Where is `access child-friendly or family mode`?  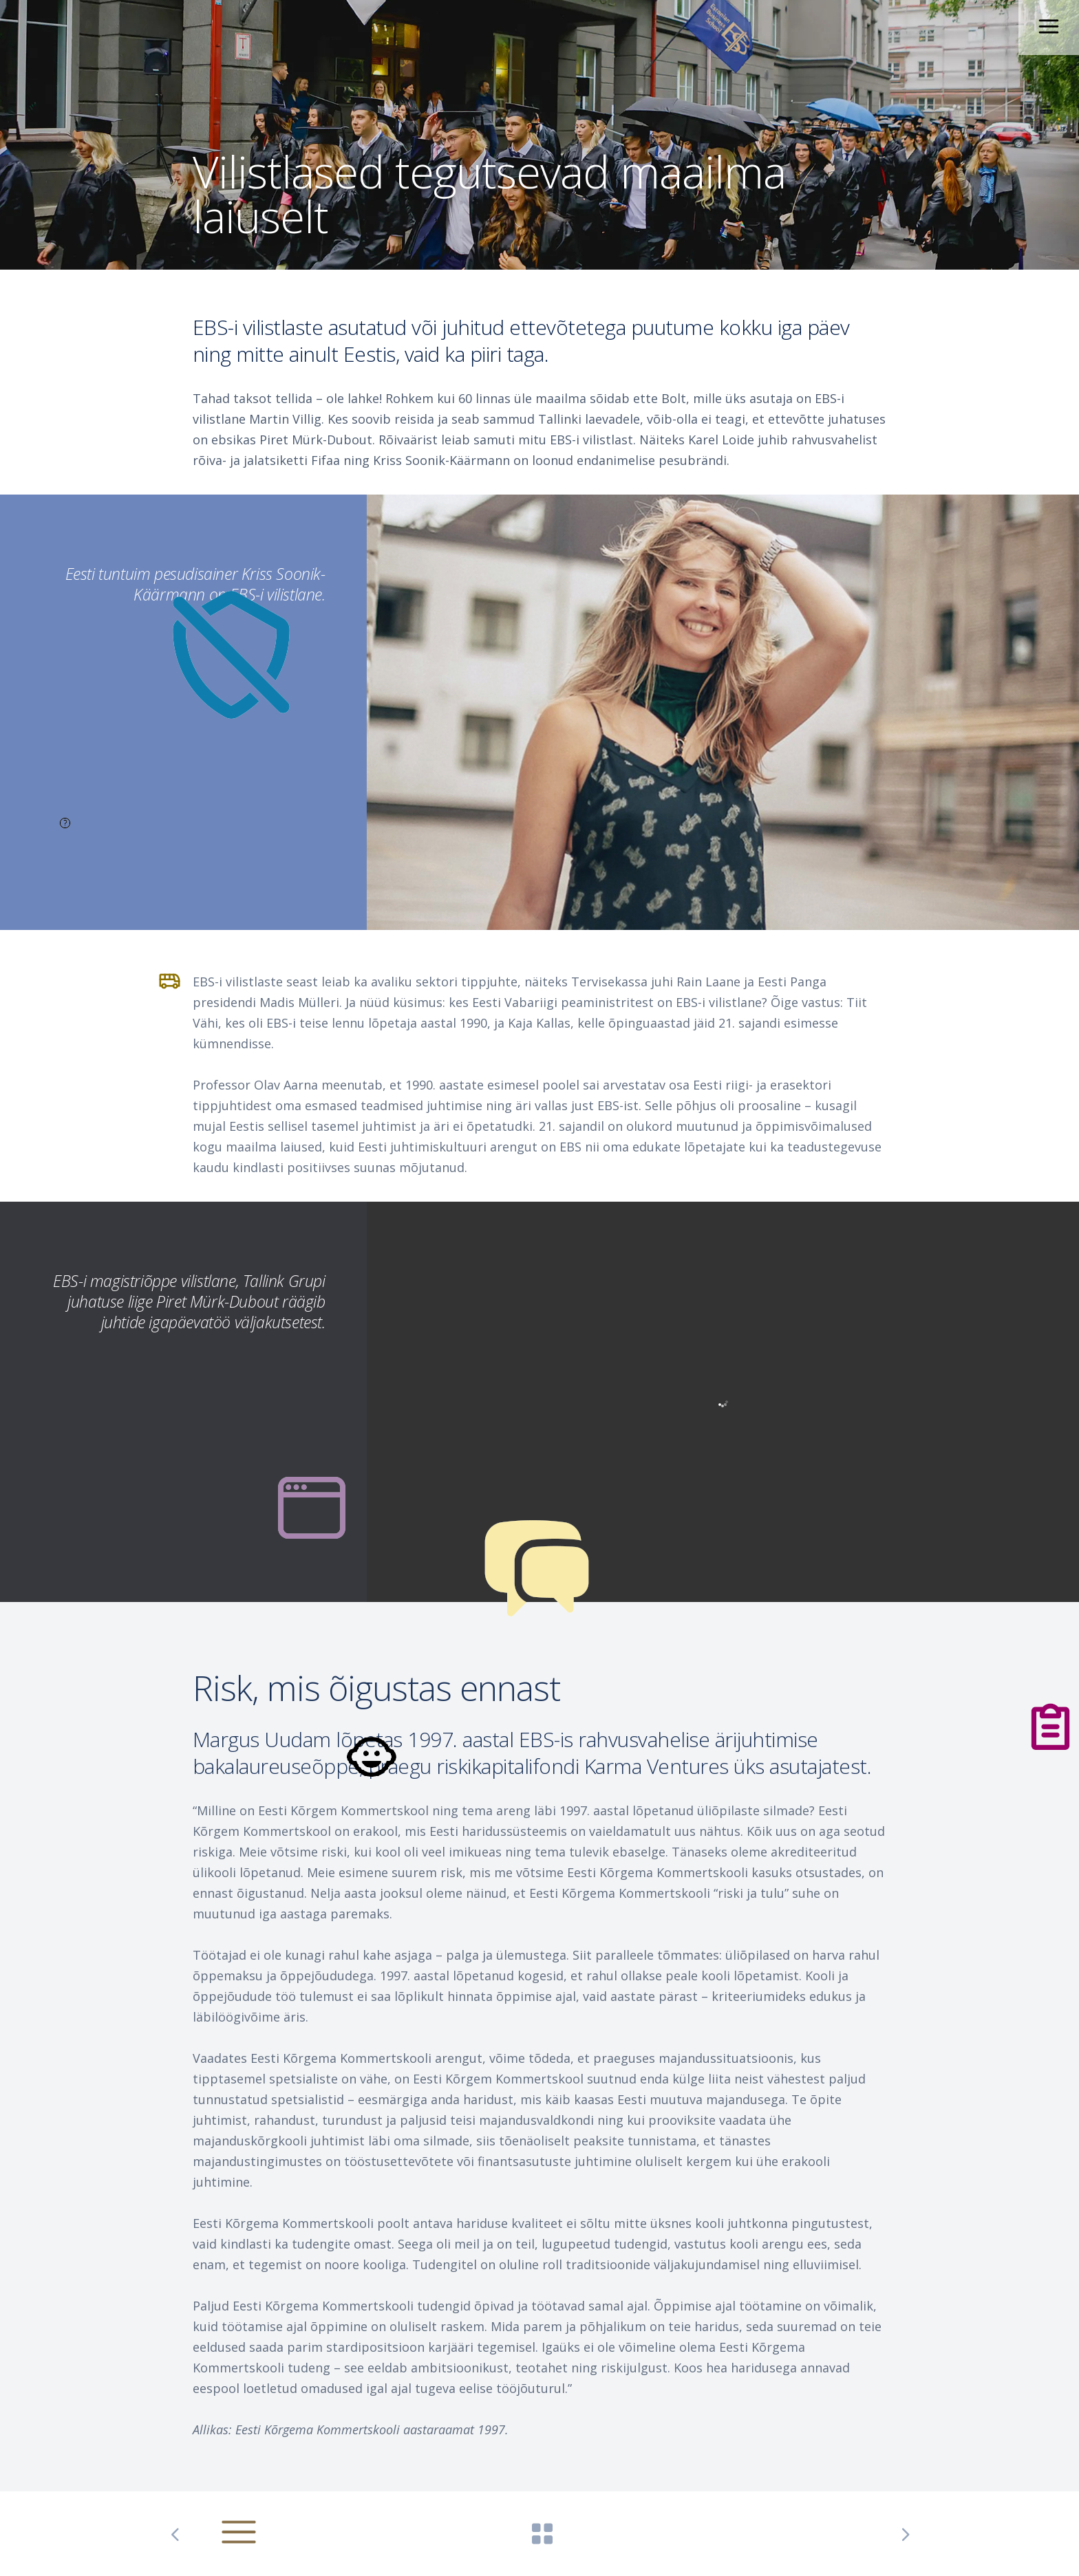
access child-friendly or family mode is located at coordinates (372, 1757).